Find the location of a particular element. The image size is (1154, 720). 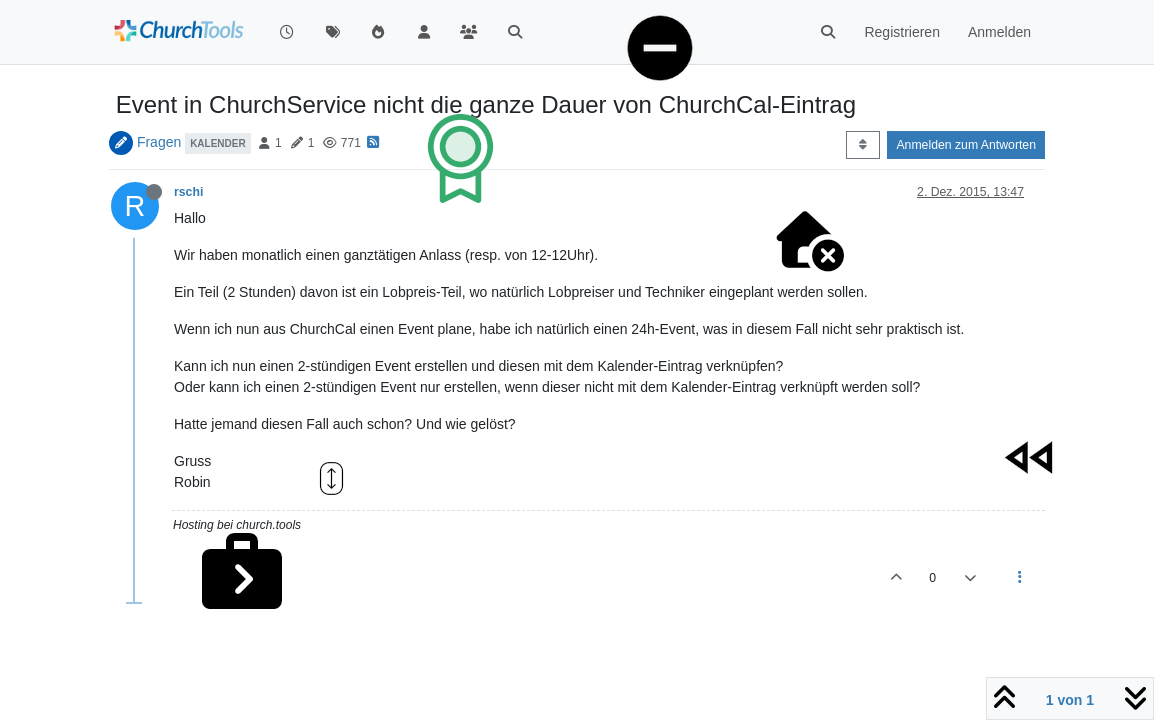

scroll up or down on the page is located at coordinates (331, 478).